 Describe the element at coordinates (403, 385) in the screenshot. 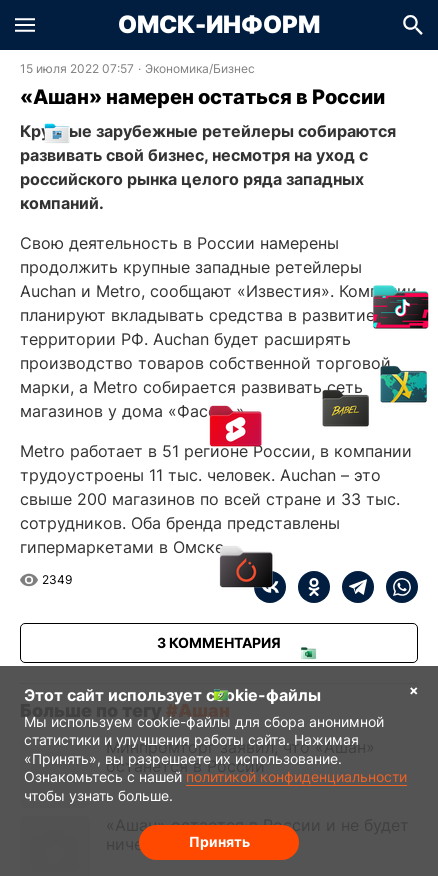

I see `folder containing JDownloader downloads` at that location.